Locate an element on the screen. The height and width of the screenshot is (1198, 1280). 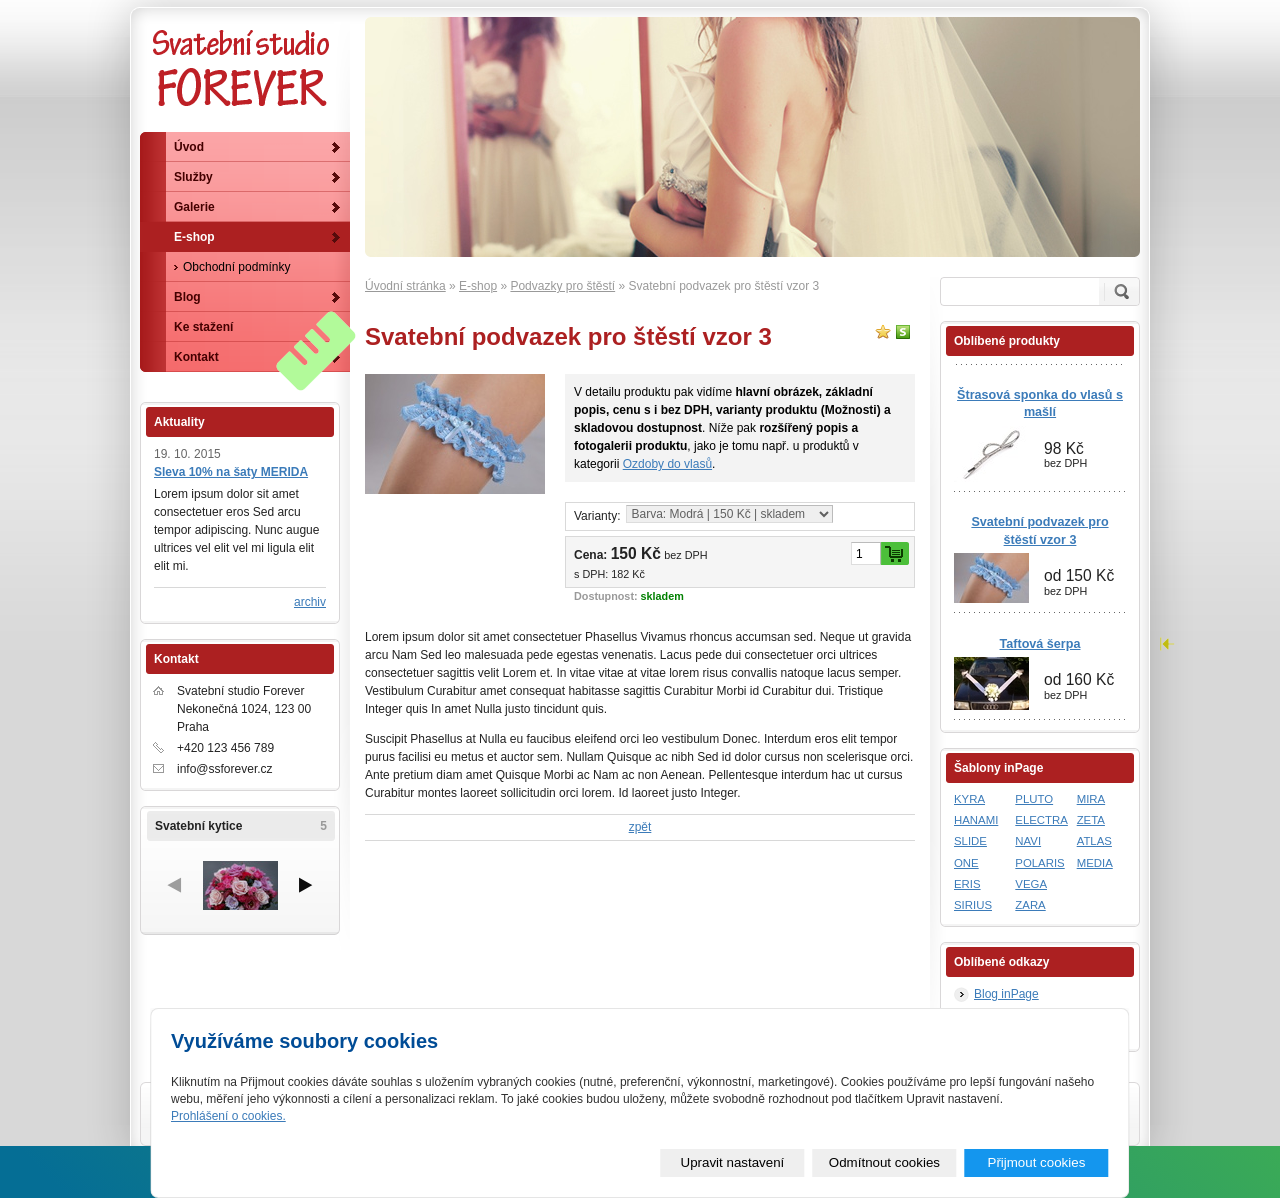
navigate to the beginning or first item is located at coordinates (1167, 644).